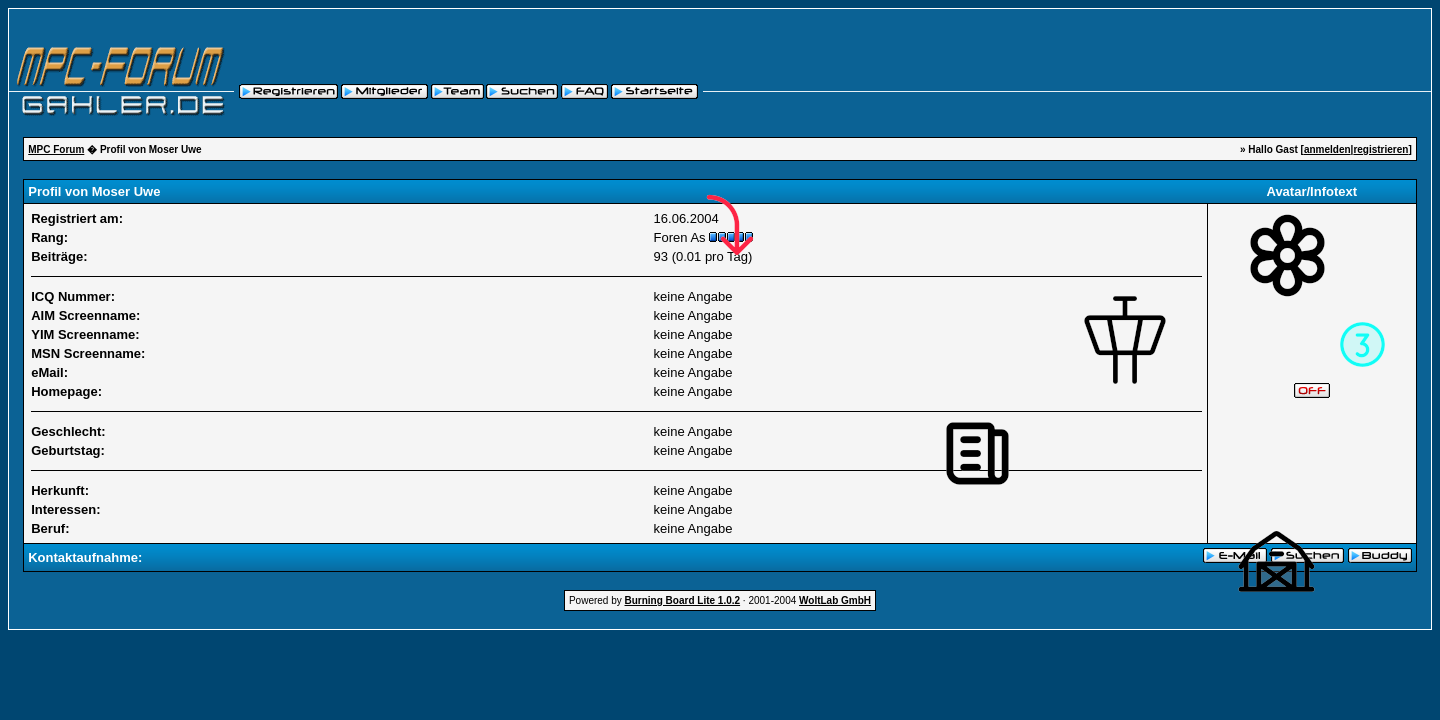 Image resolution: width=1440 pixels, height=720 pixels. Describe the element at coordinates (1287, 255) in the screenshot. I see `access garden or plant care features` at that location.